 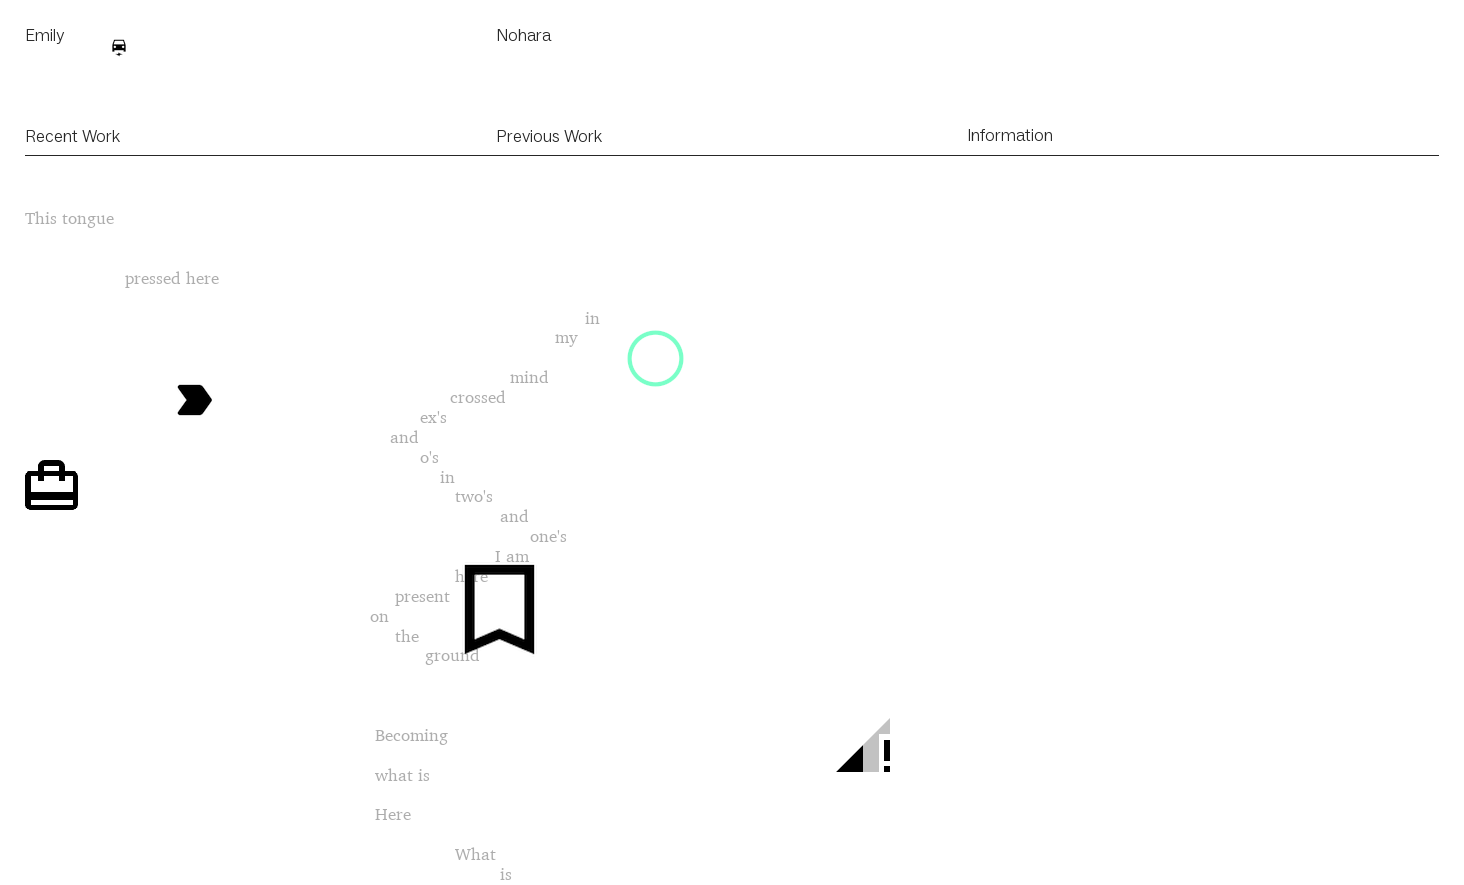 I want to click on locate nearby electric vehicle charging stations, so click(x=119, y=48).